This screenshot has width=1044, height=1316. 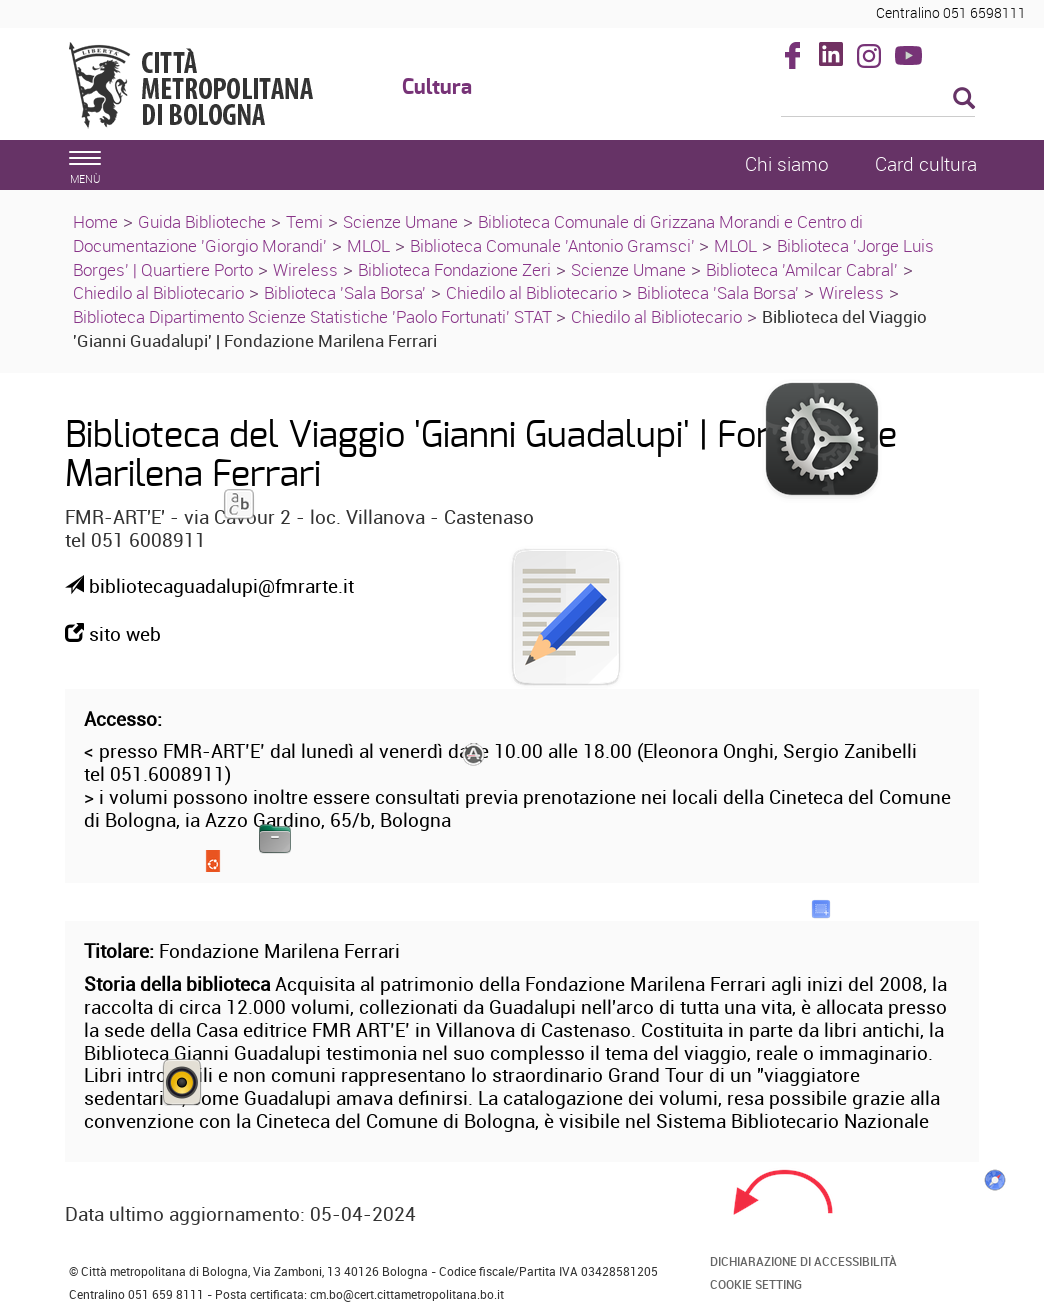 I want to click on undo the last action, so click(x=782, y=1191).